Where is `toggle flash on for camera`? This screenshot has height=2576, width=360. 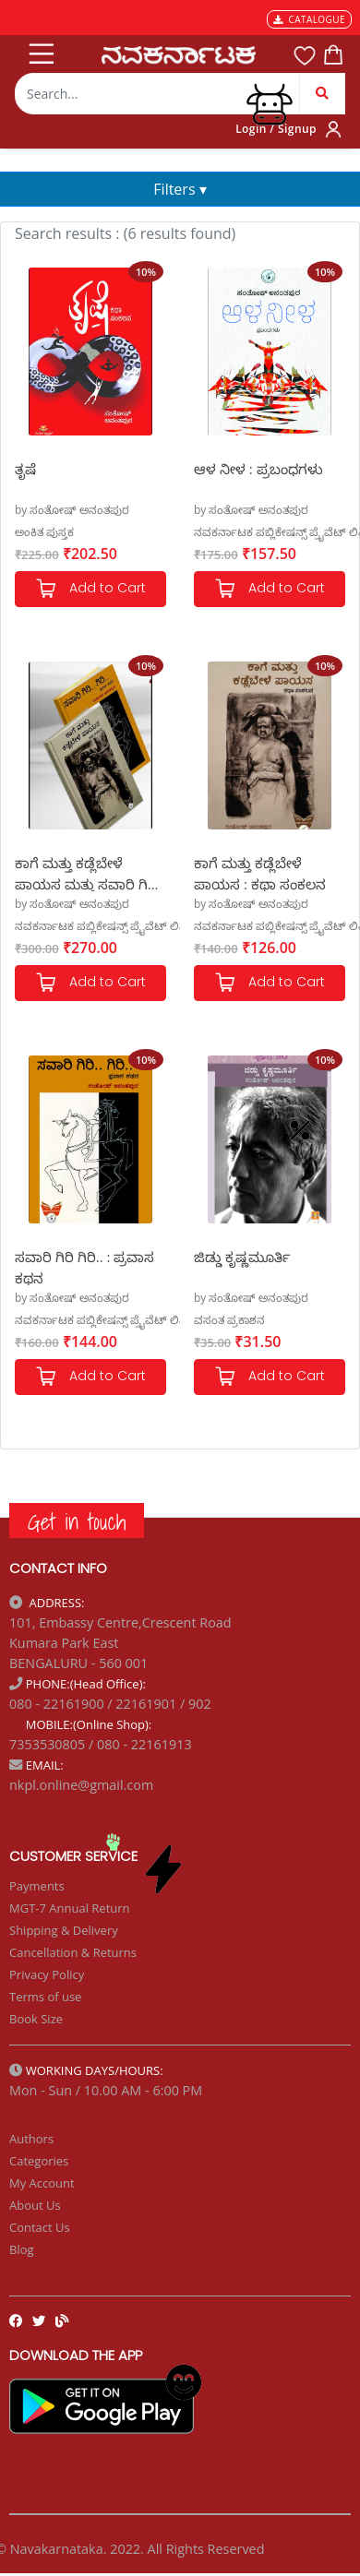
toggle flash on for camera is located at coordinates (163, 1869).